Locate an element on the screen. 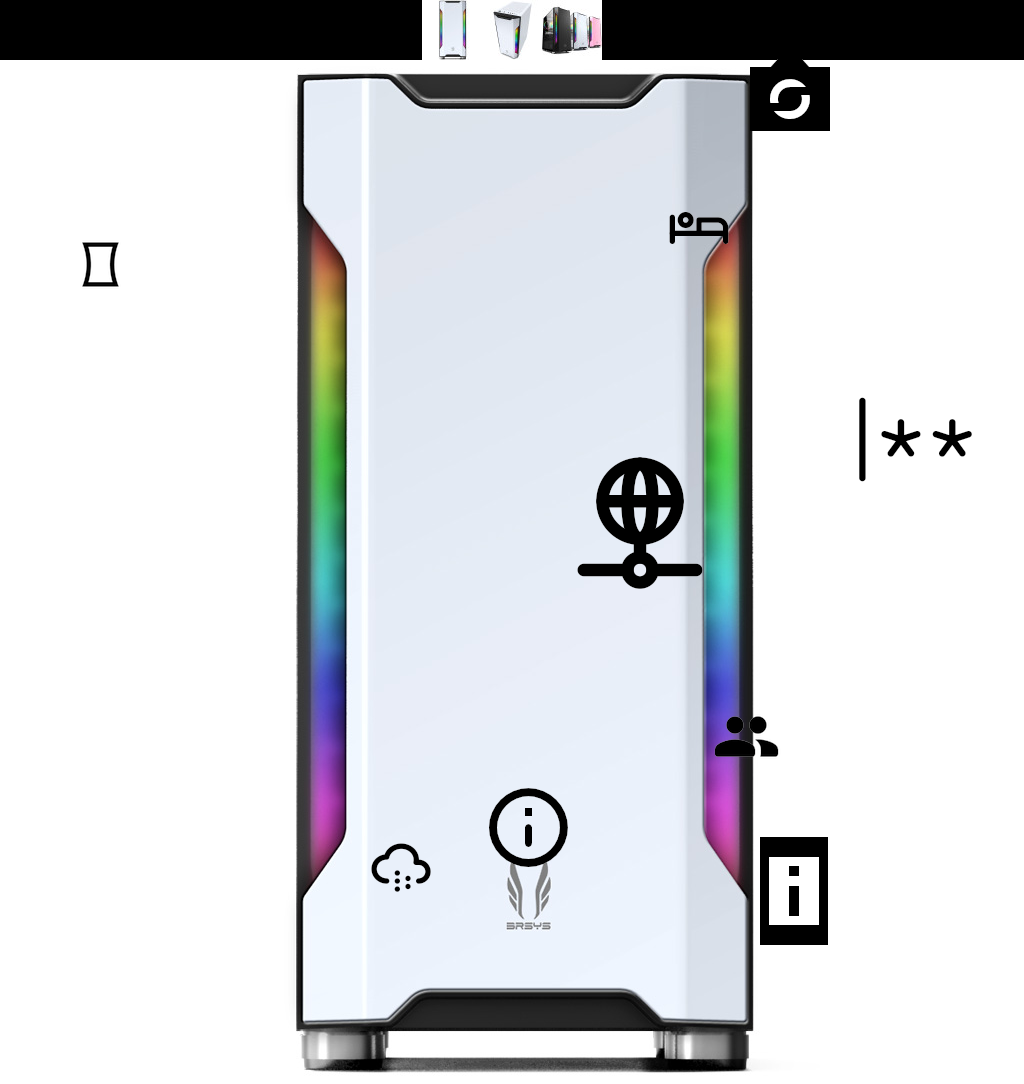 Image resolution: width=1024 pixels, height=1084 pixels. switch to vertical panorama capture mode is located at coordinates (100, 264).